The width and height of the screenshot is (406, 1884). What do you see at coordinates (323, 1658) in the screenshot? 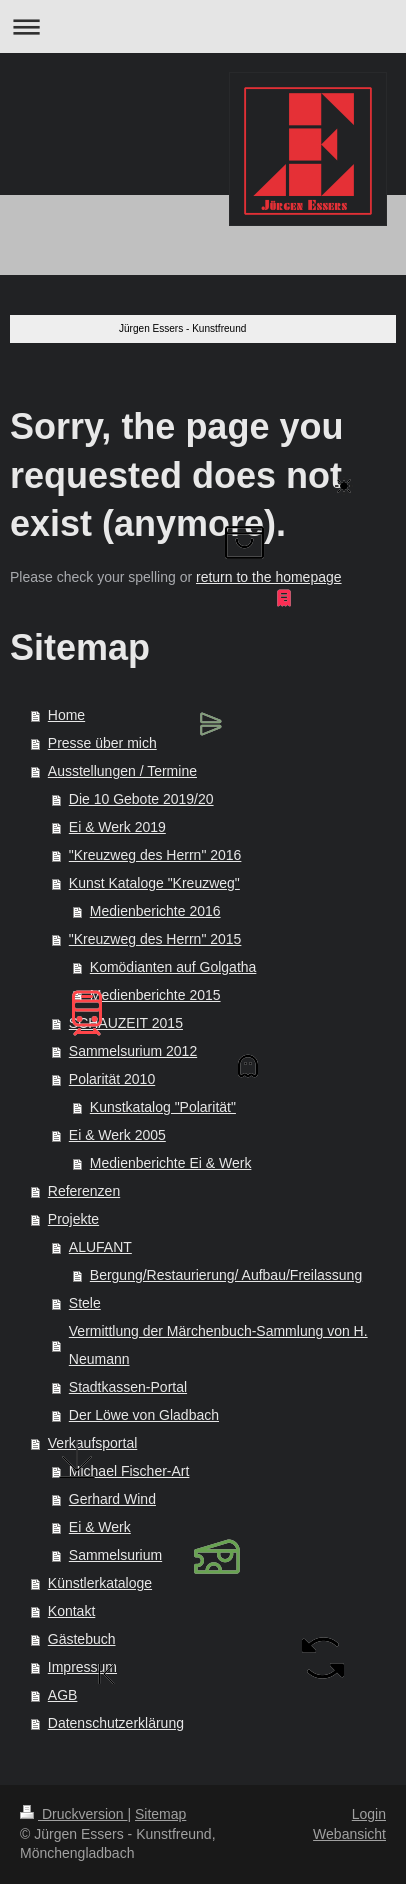
I see `refresh or reload content` at bounding box center [323, 1658].